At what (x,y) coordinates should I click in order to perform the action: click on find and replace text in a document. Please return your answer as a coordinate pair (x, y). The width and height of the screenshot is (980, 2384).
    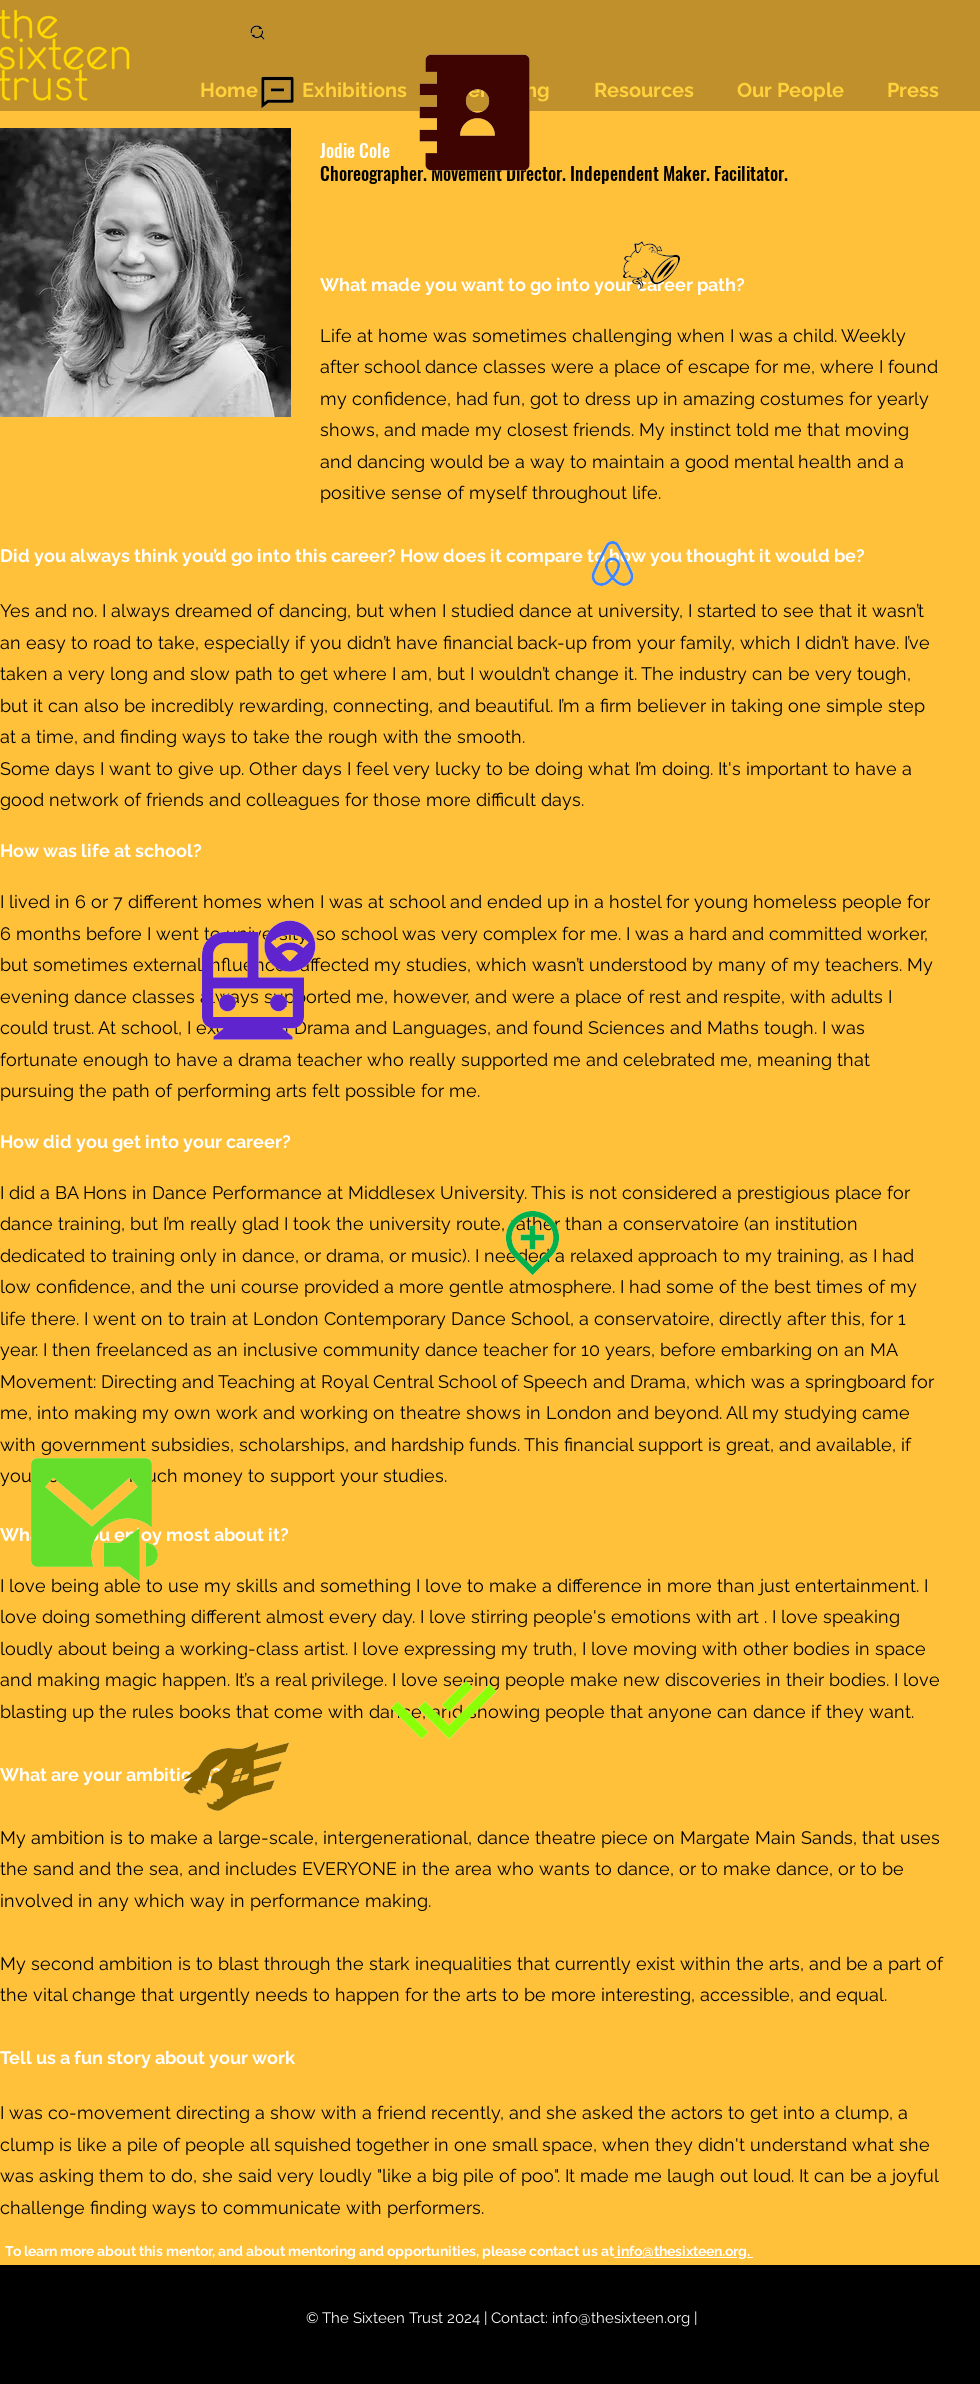
    Looking at the image, I should click on (257, 32).